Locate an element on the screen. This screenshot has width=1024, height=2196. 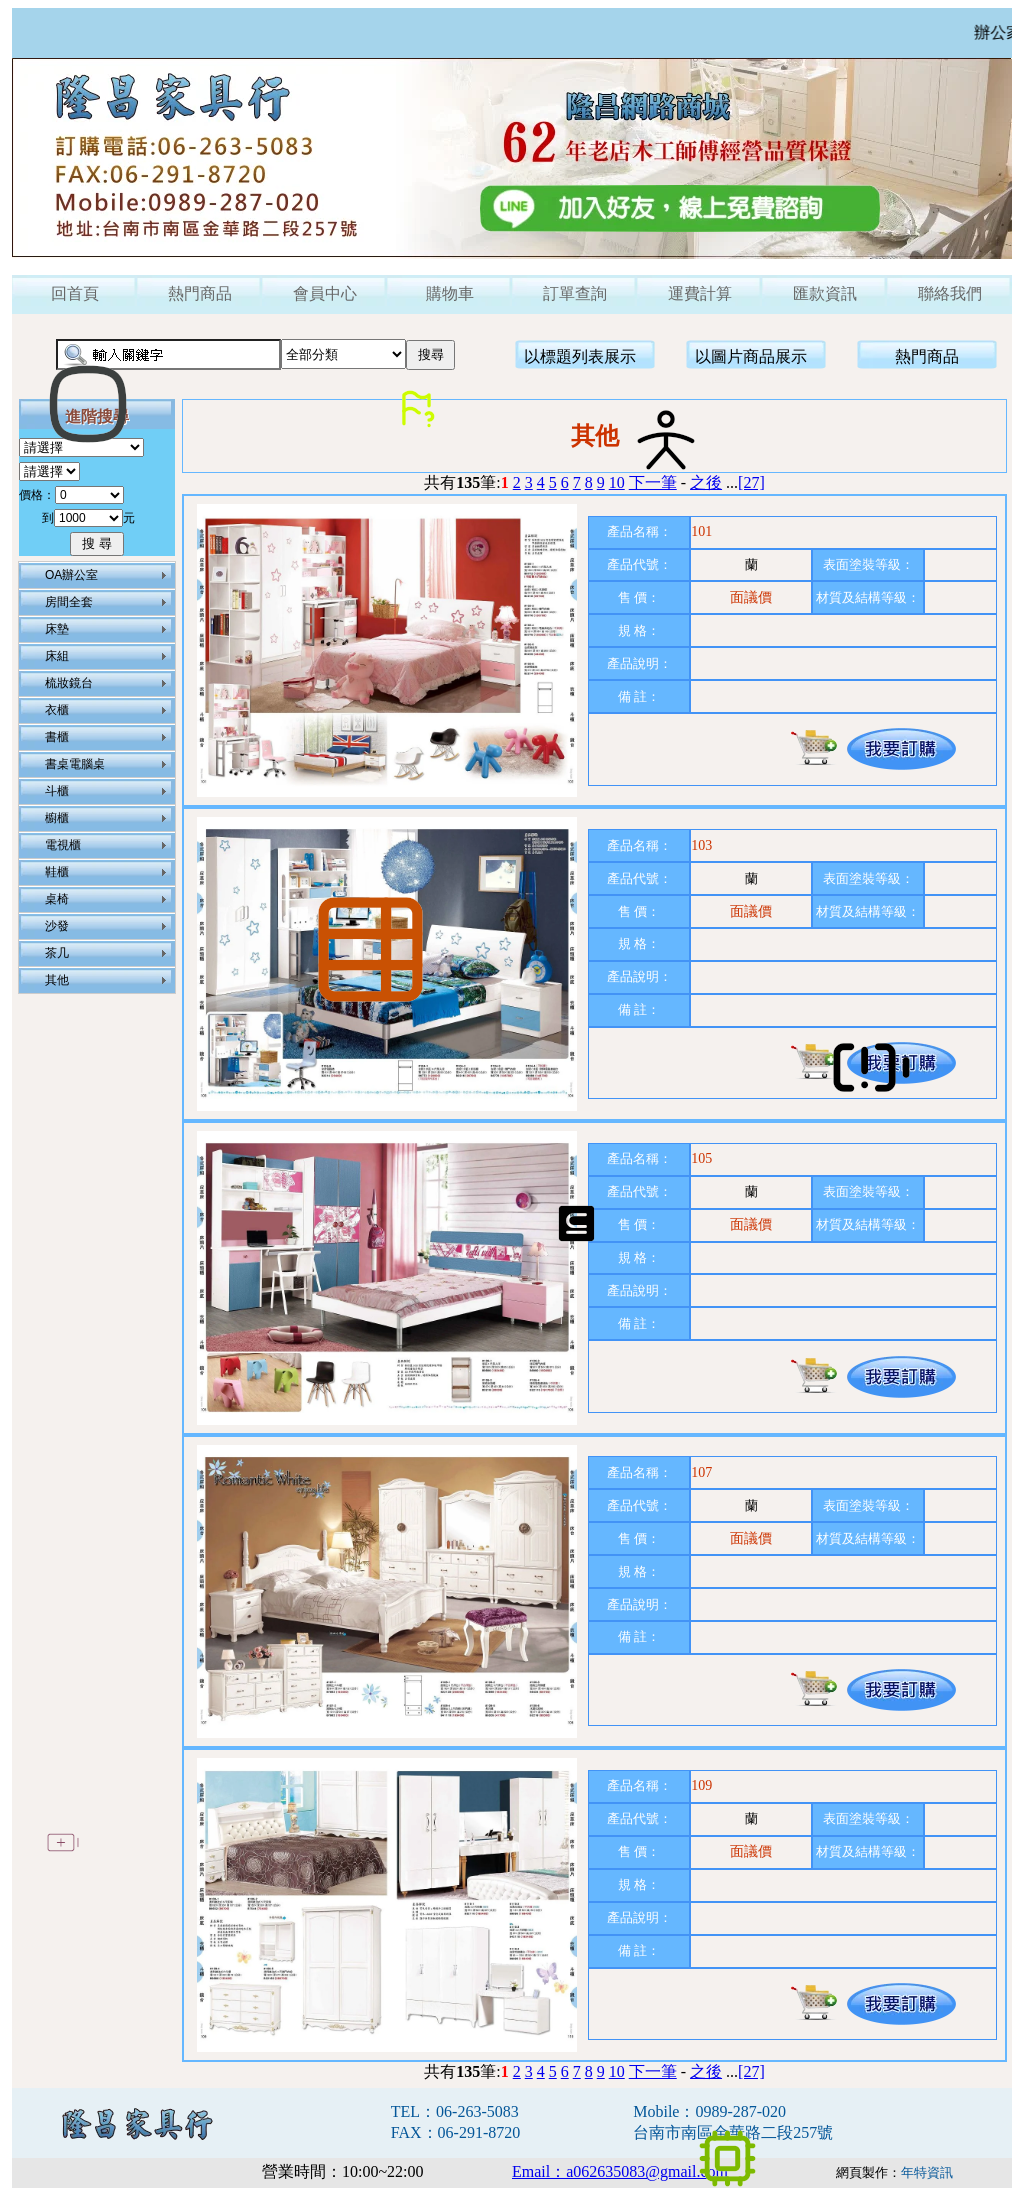
indicates low battery warning is located at coordinates (871, 1067).